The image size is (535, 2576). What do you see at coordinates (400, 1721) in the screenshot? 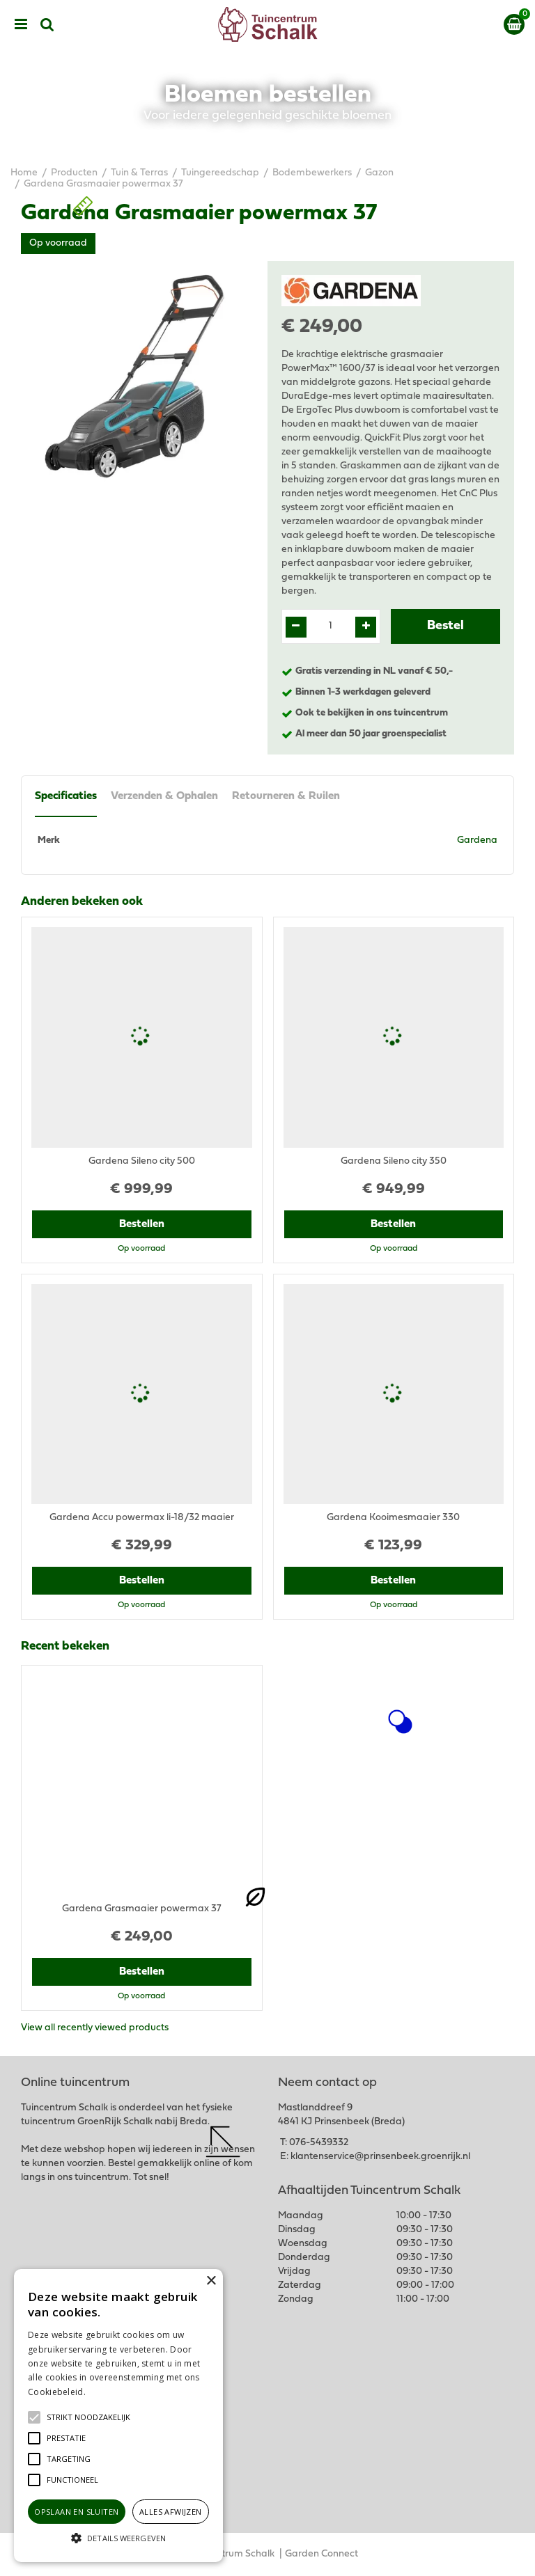
I see `subtract or remove a layer` at bounding box center [400, 1721].